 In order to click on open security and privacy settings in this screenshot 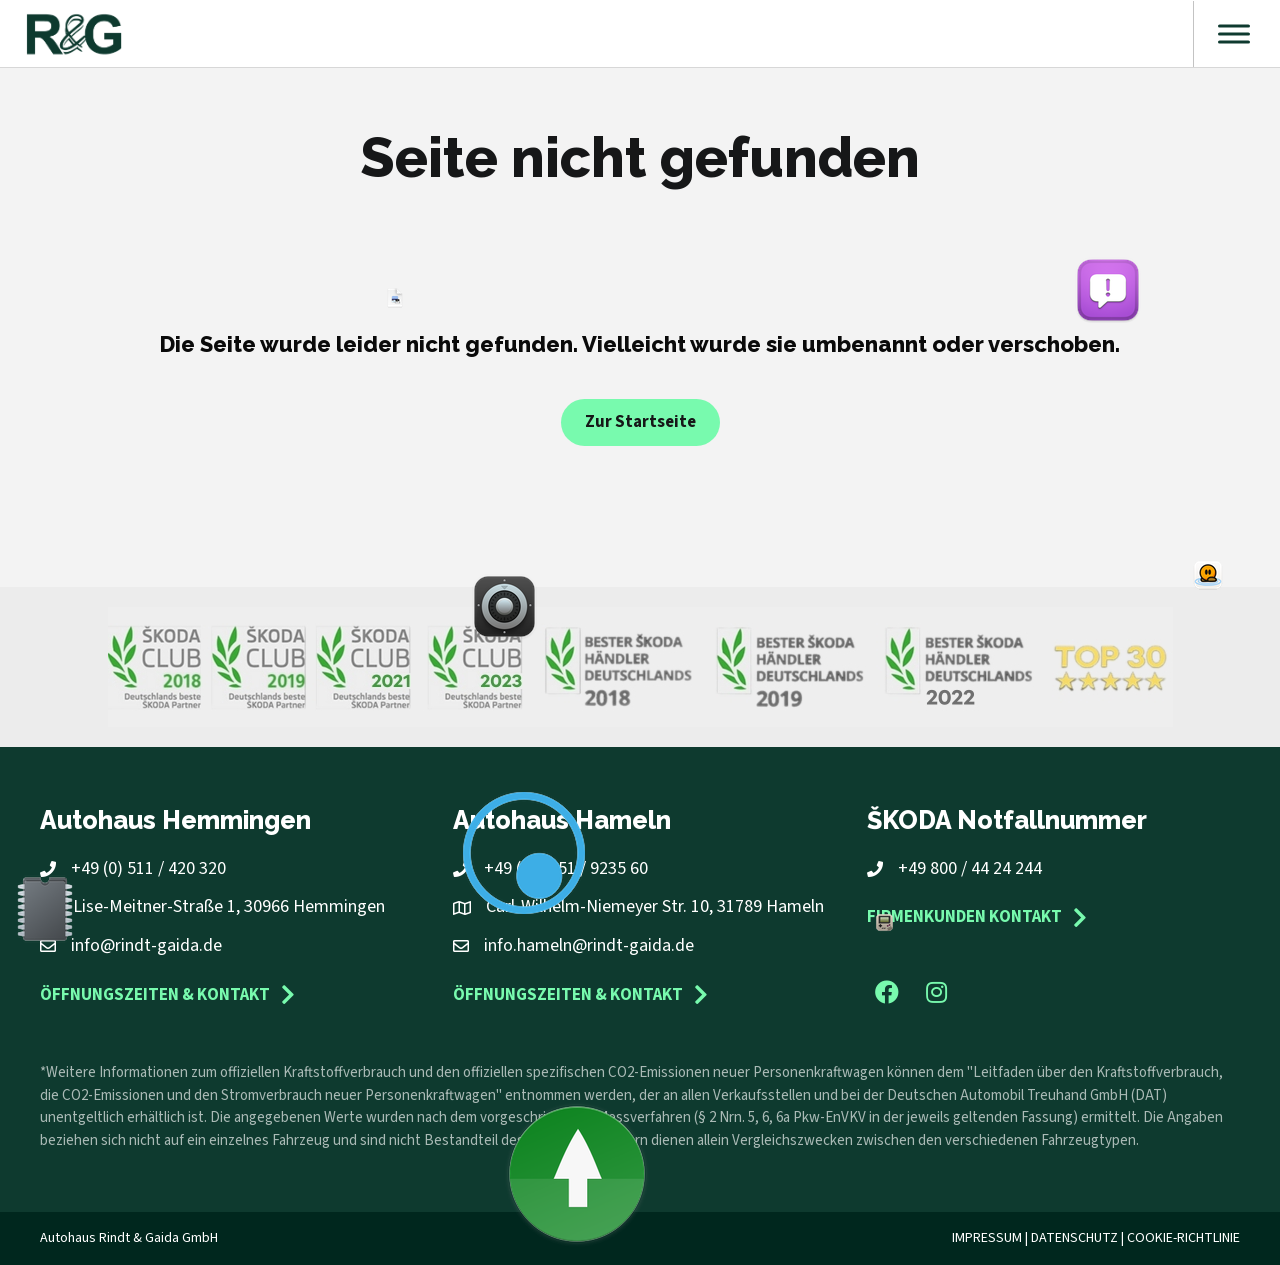, I will do `click(504, 606)`.